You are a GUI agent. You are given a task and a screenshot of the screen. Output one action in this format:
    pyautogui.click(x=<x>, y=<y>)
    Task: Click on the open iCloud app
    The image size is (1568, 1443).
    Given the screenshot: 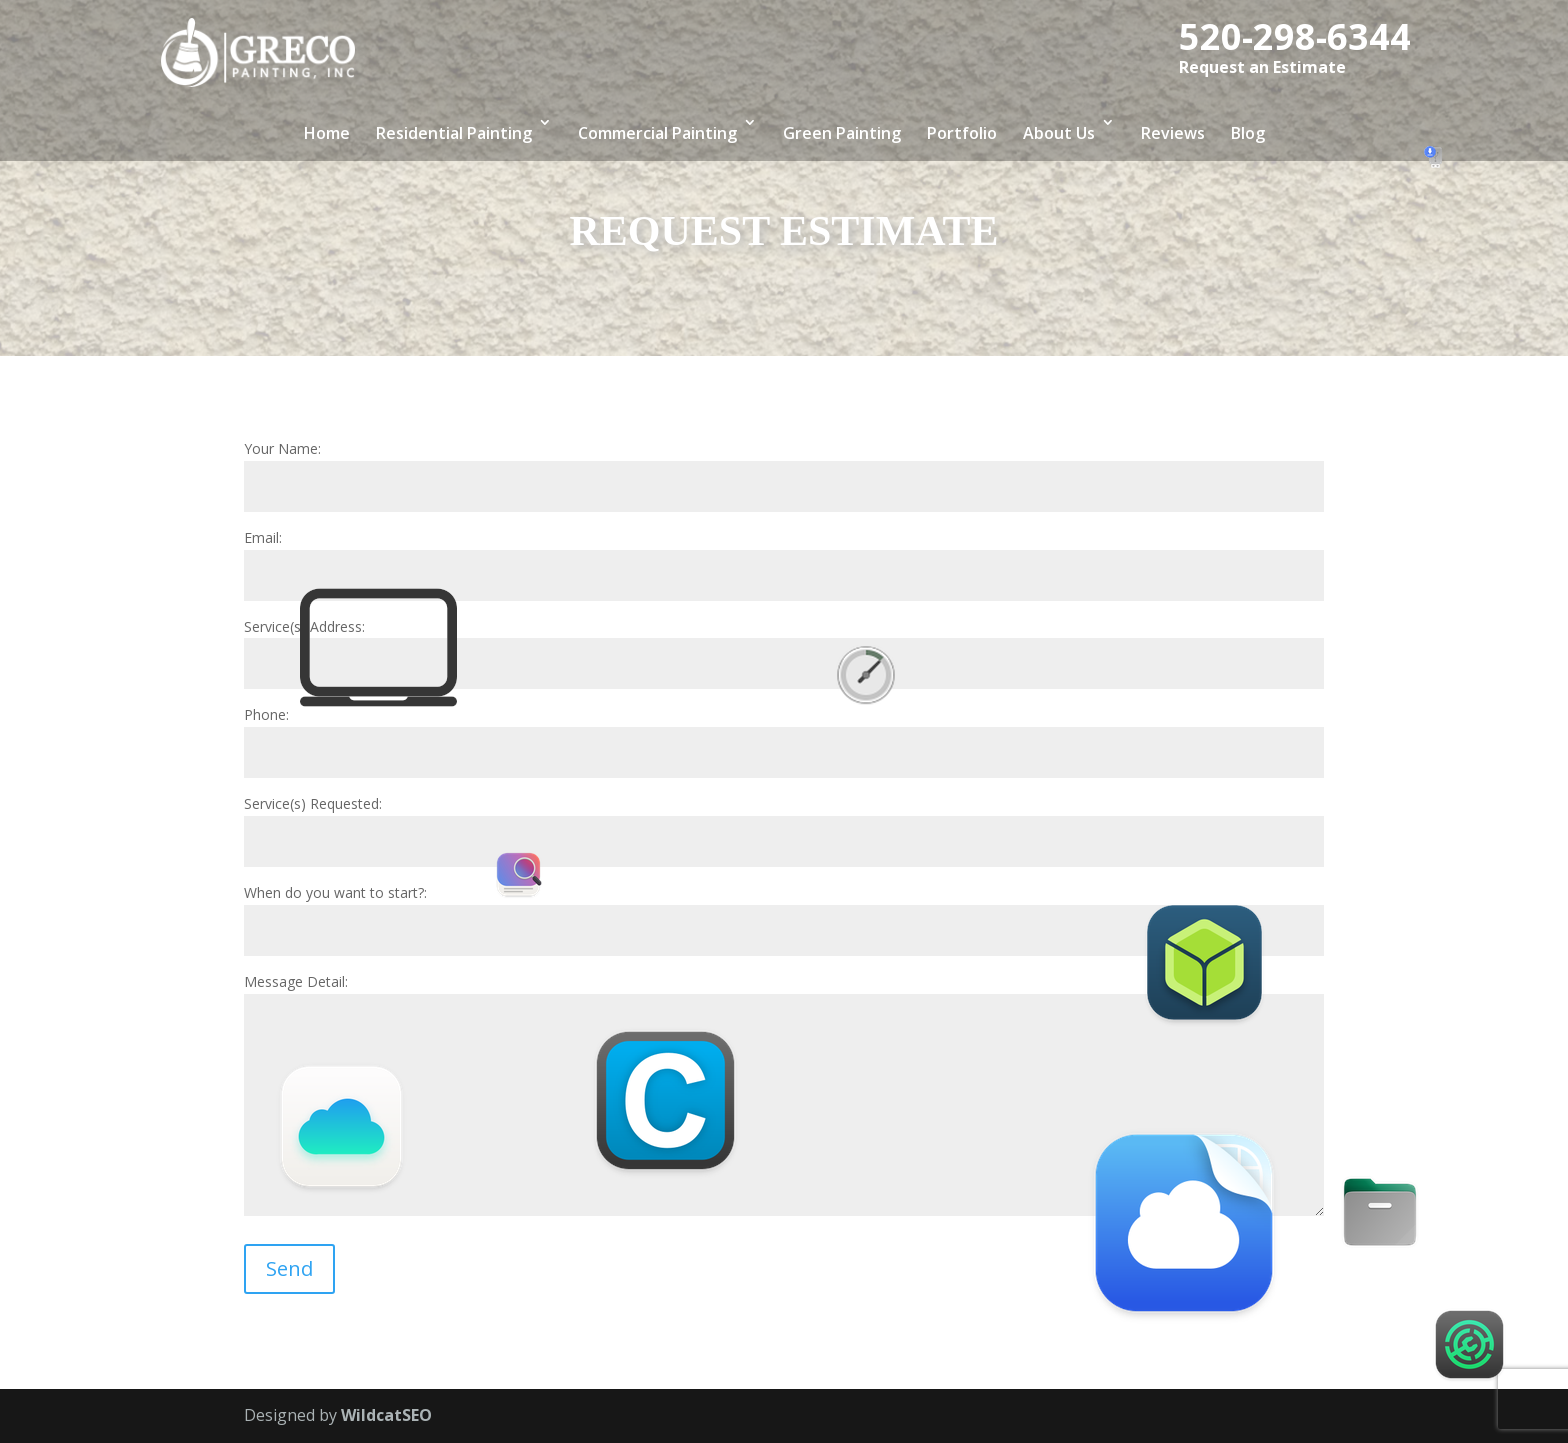 What is the action you would take?
    pyautogui.click(x=341, y=1126)
    